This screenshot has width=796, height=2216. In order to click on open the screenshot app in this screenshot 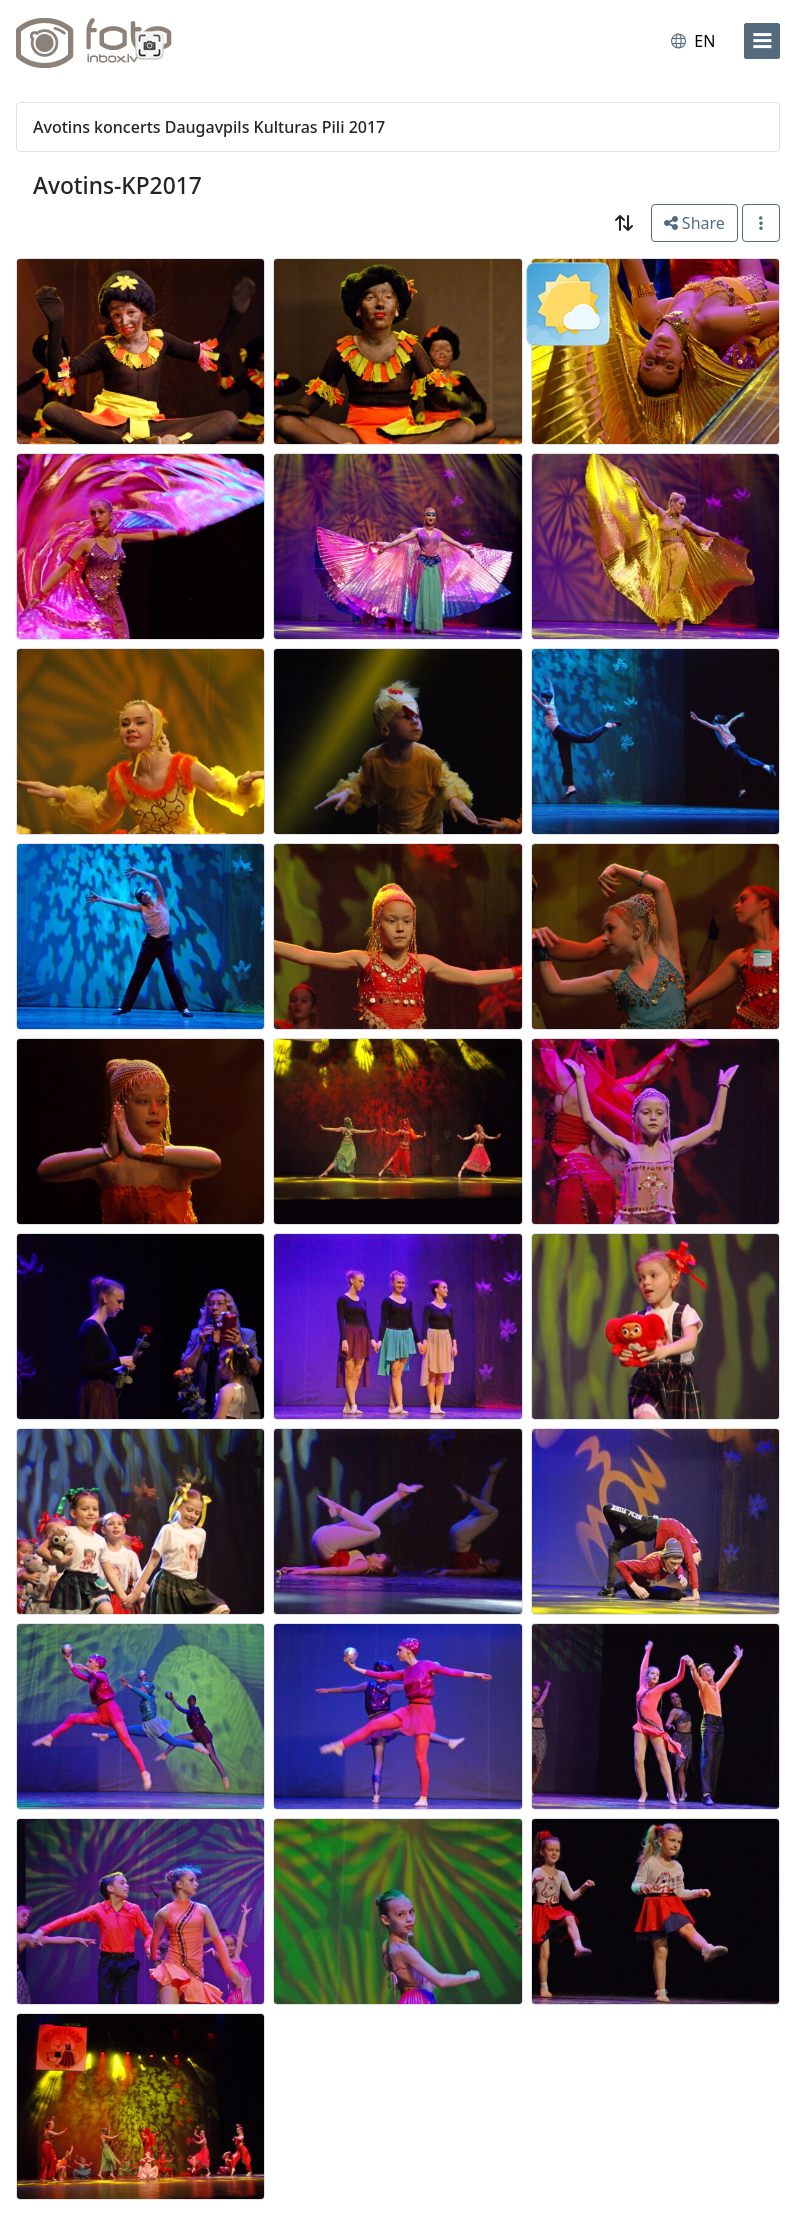, I will do `click(149, 45)`.